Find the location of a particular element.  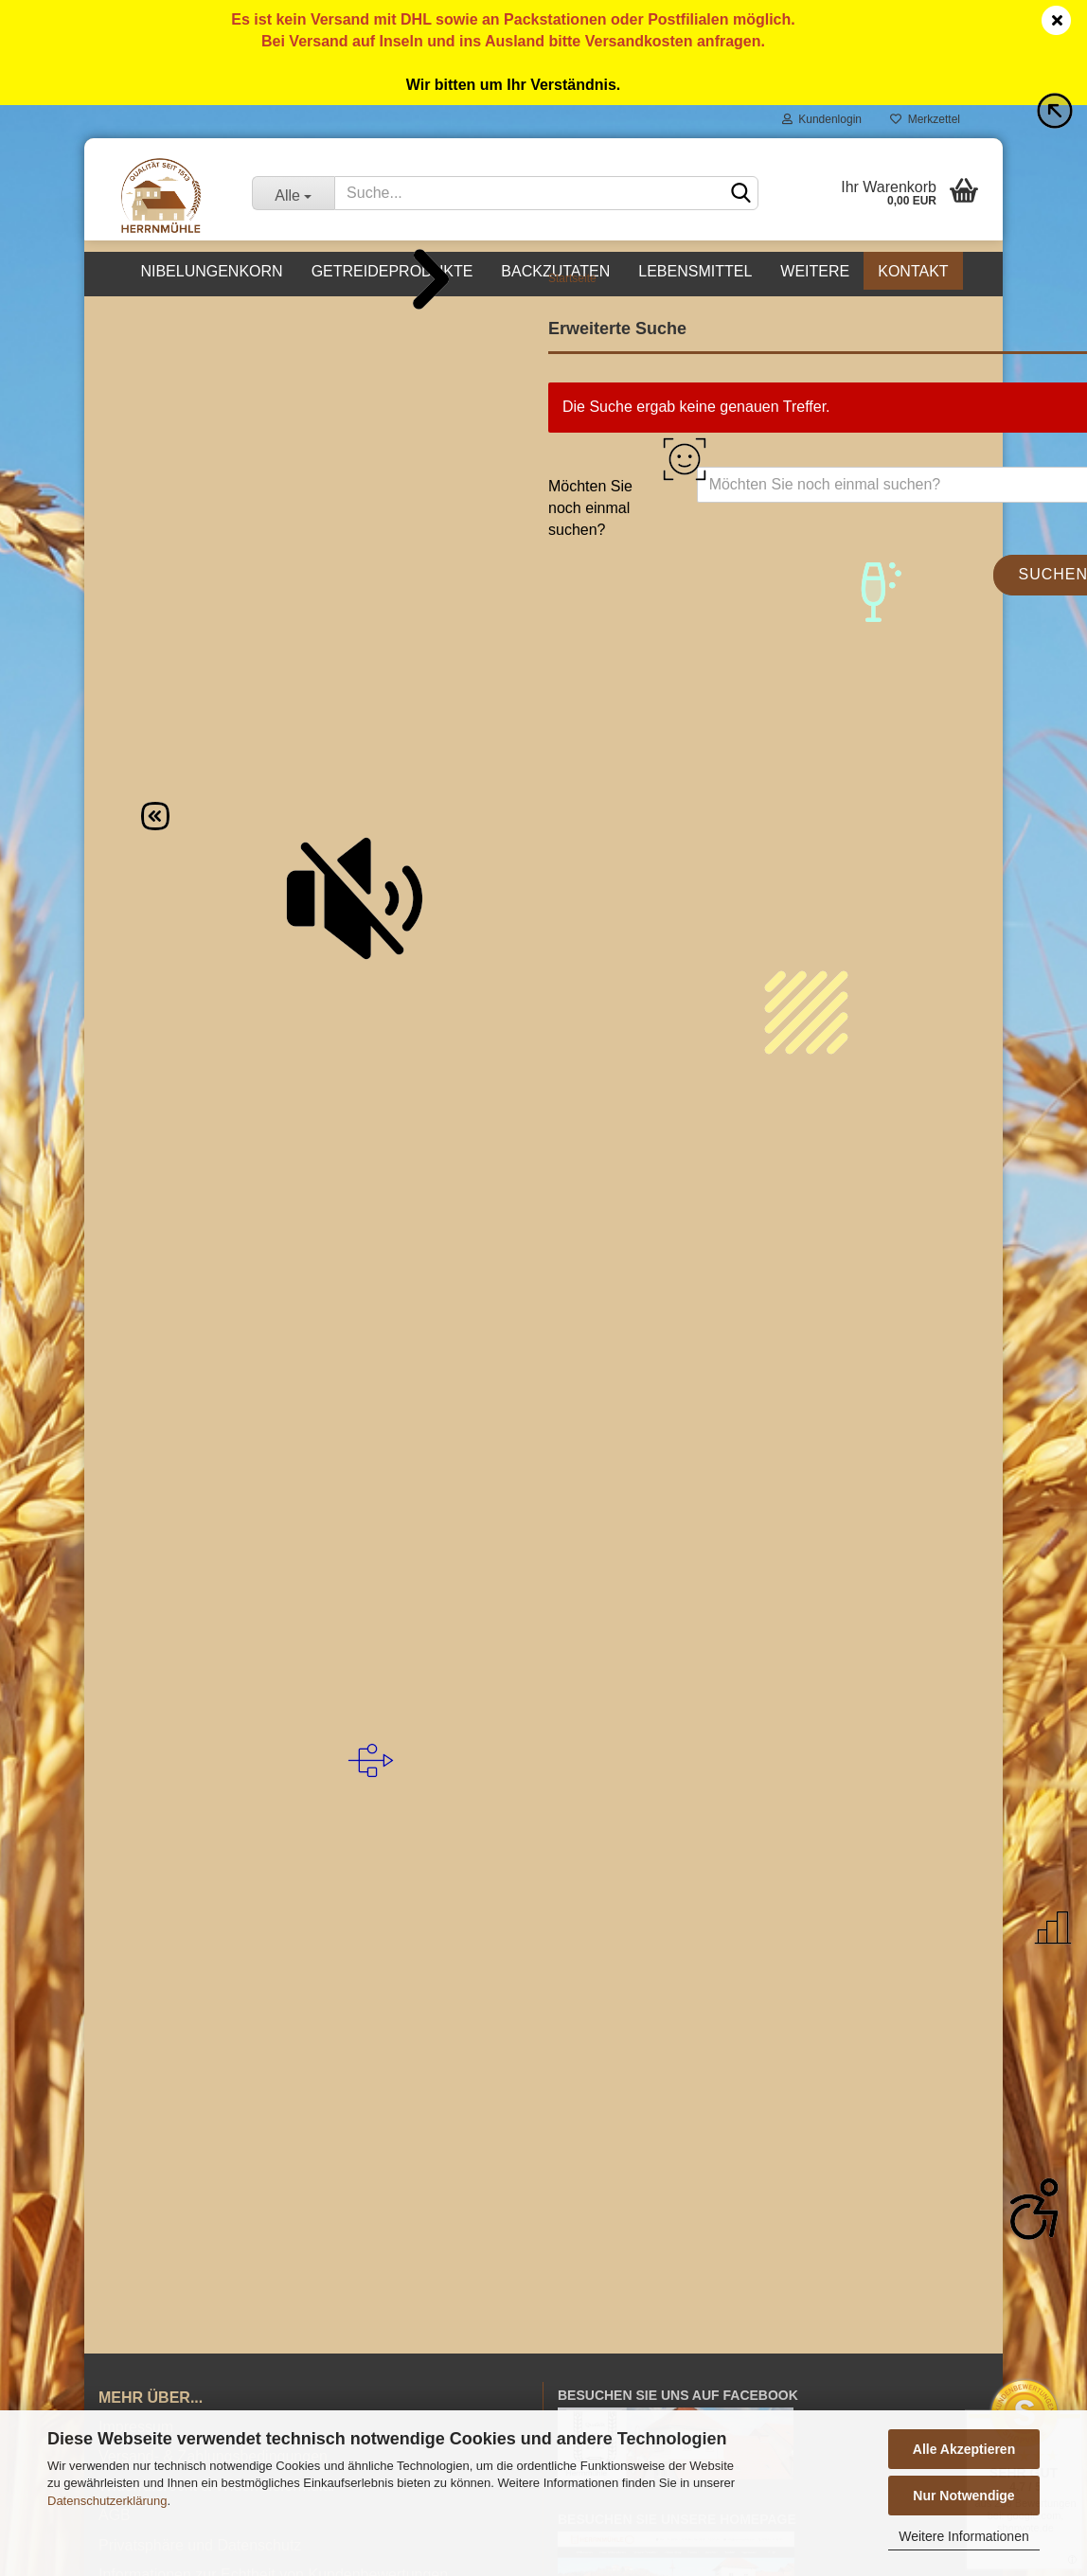

scan face to unlock or authenticate is located at coordinates (685, 459).